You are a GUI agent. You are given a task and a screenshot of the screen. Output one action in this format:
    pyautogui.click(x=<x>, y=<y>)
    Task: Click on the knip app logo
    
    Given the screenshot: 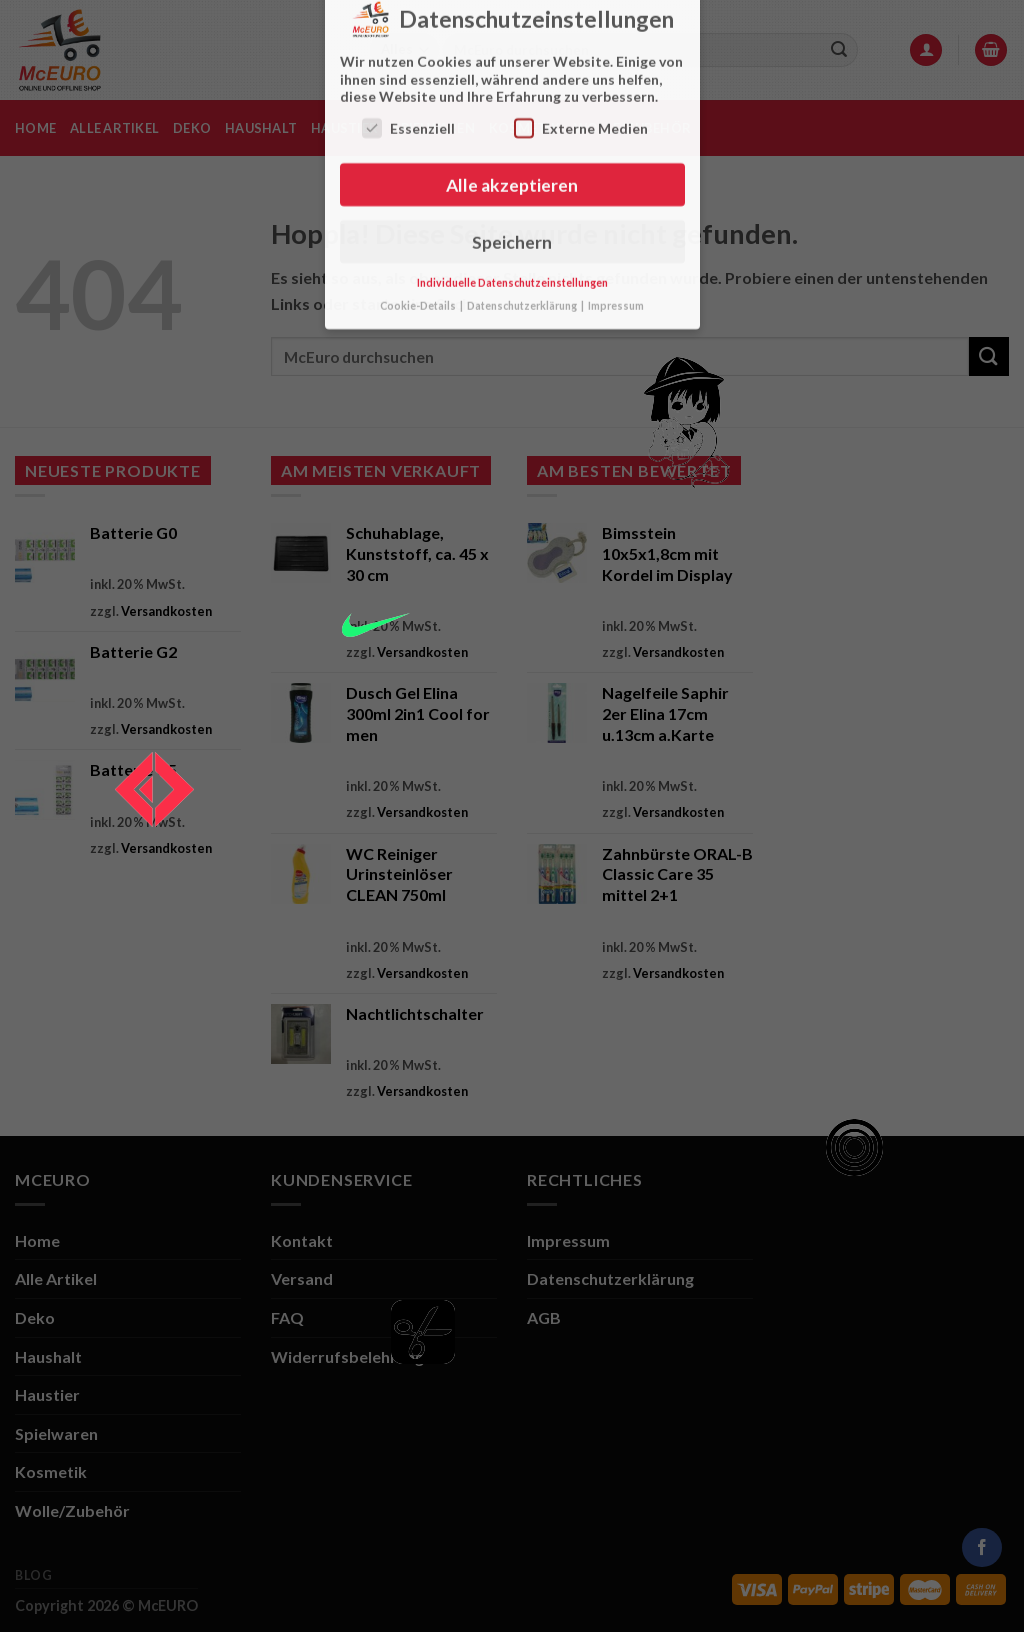 What is the action you would take?
    pyautogui.click(x=423, y=1332)
    